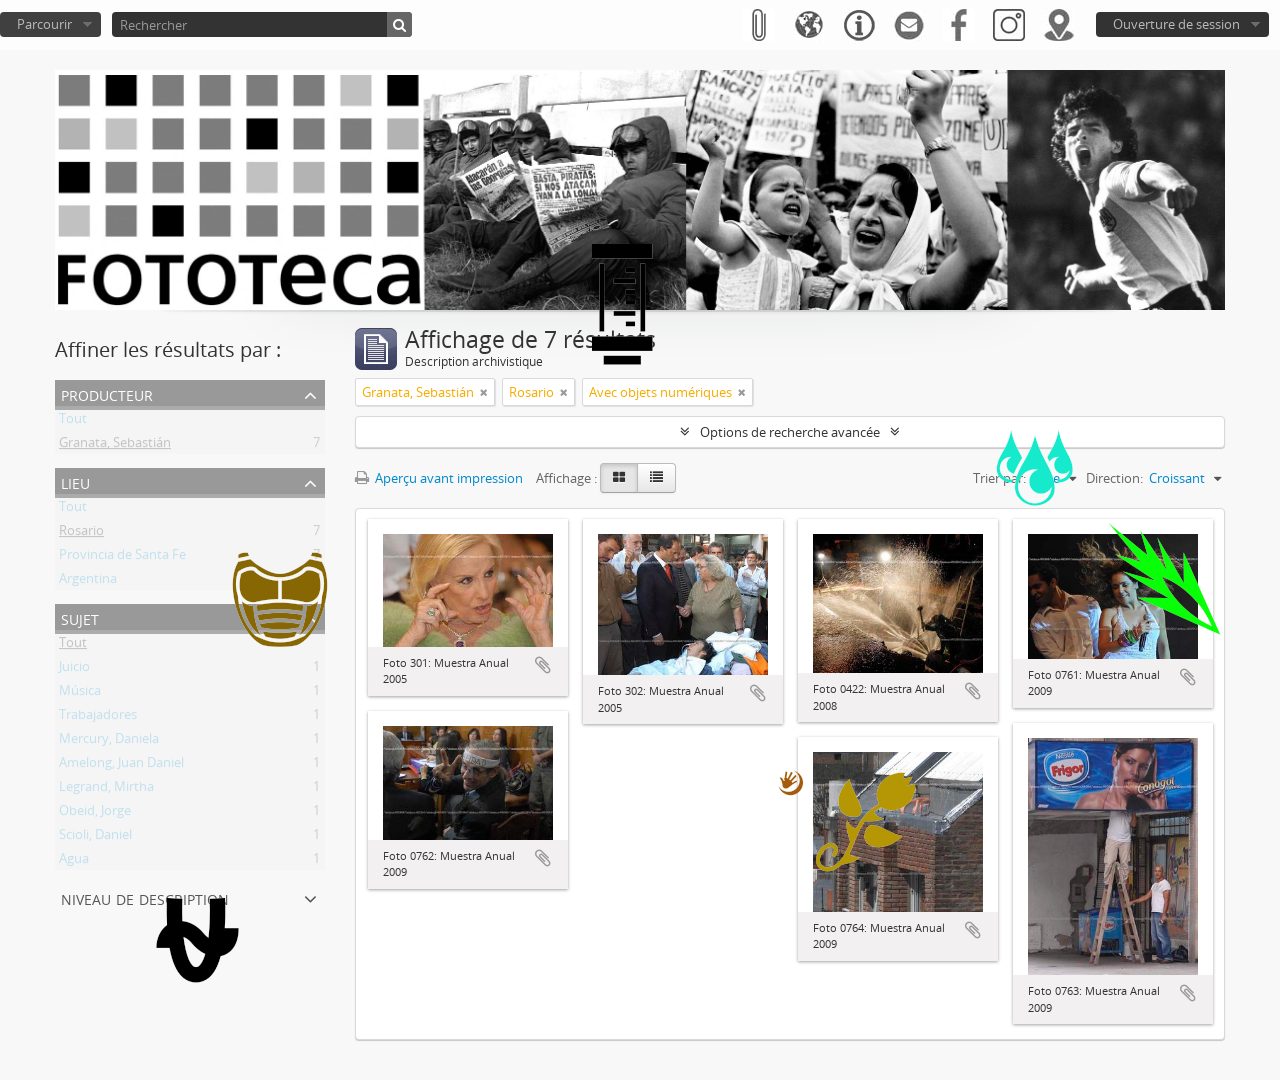 The height and width of the screenshot is (1080, 1280). I want to click on indicates humidity or moisture level, so click(1035, 468).